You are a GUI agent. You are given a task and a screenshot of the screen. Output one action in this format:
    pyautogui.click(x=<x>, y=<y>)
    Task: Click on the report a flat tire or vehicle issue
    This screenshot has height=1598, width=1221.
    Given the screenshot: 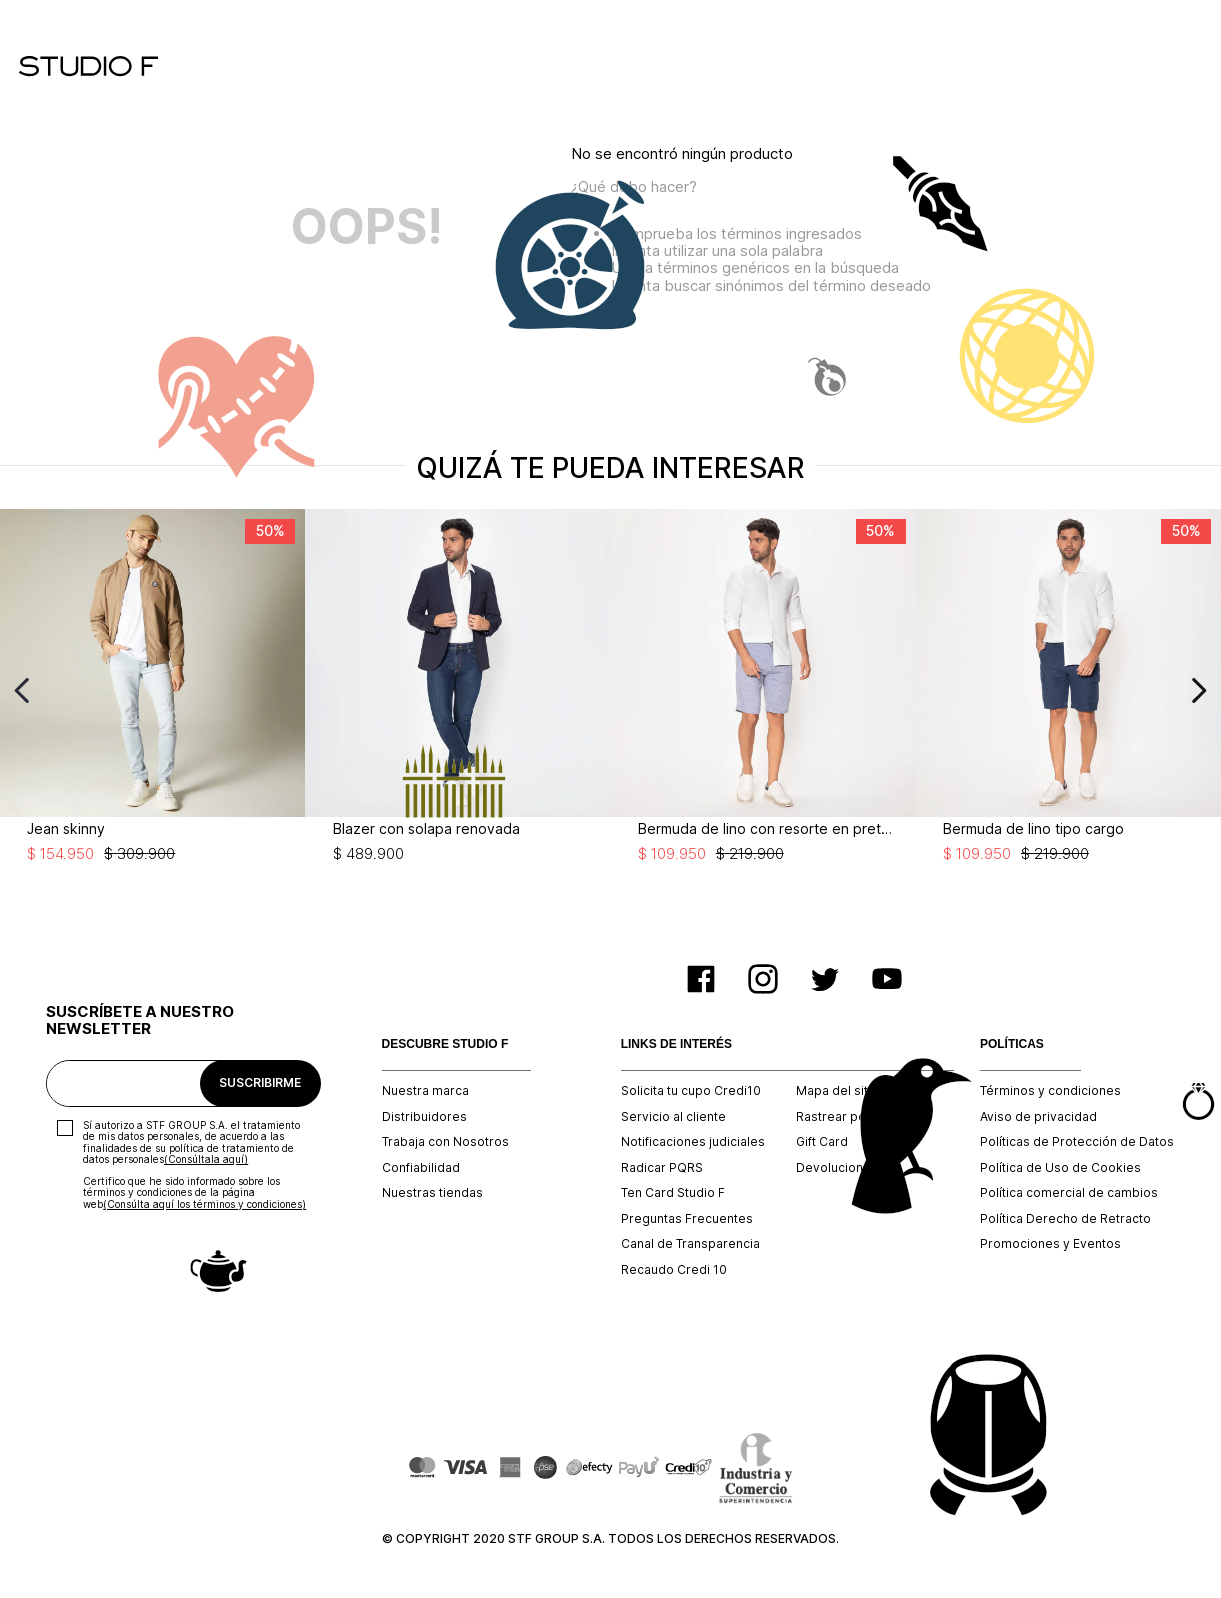 What is the action you would take?
    pyautogui.click(x=570, y=255)
    